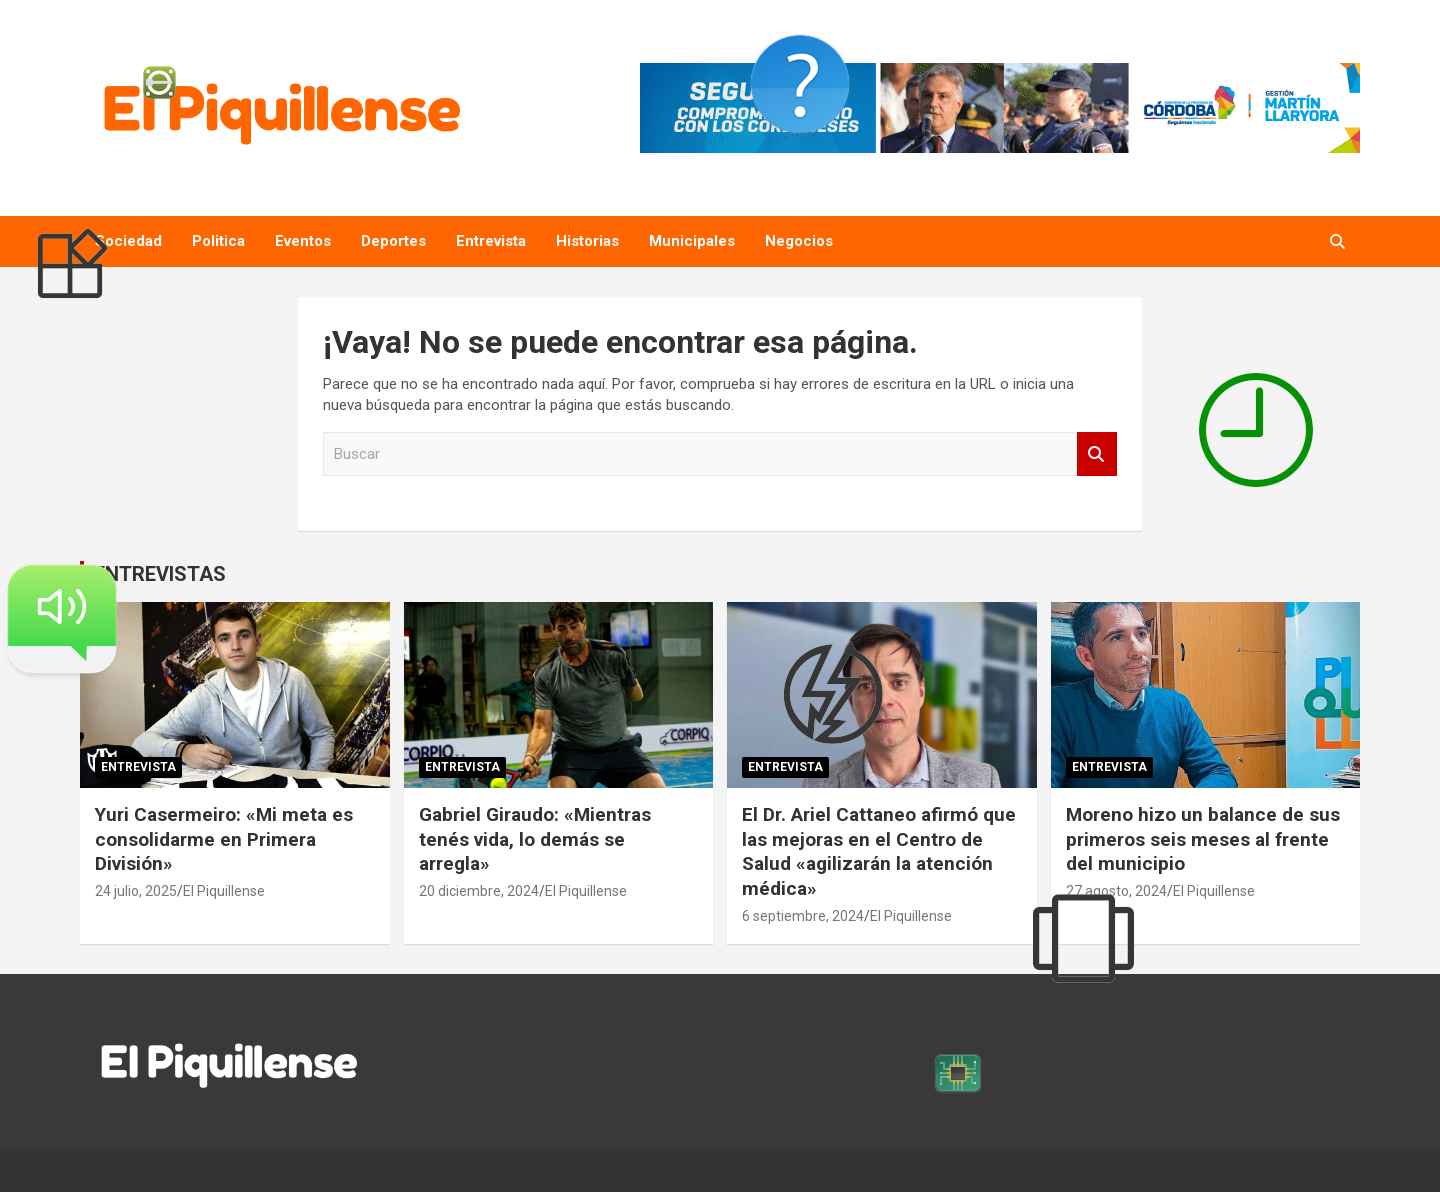 This screenshot has height=1192, width=1440. What do you see at coordinates (62, 619) in the screenshot?
I see `open kmouth text-to-speech application` at bounding box center [62, 619].